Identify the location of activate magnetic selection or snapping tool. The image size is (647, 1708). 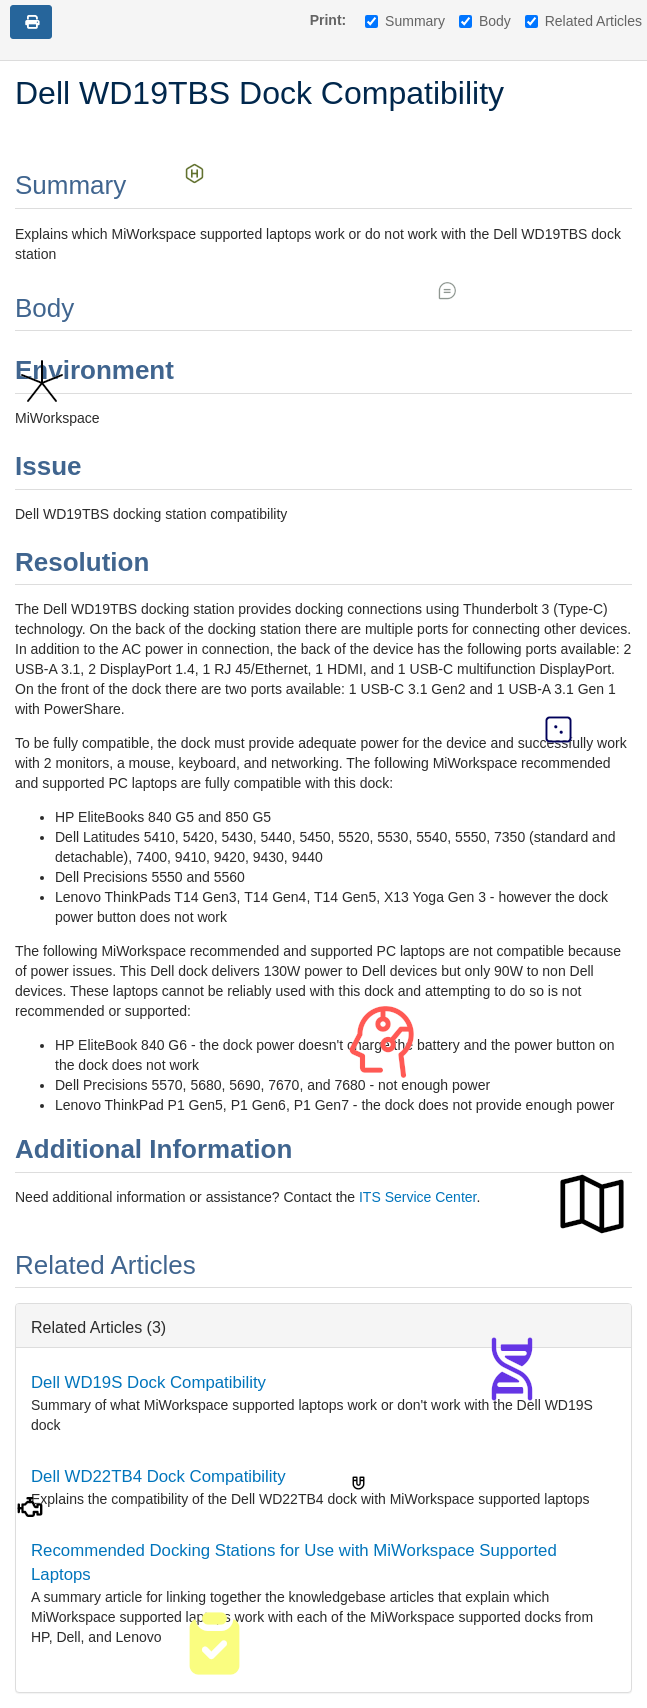
(358, 1482).